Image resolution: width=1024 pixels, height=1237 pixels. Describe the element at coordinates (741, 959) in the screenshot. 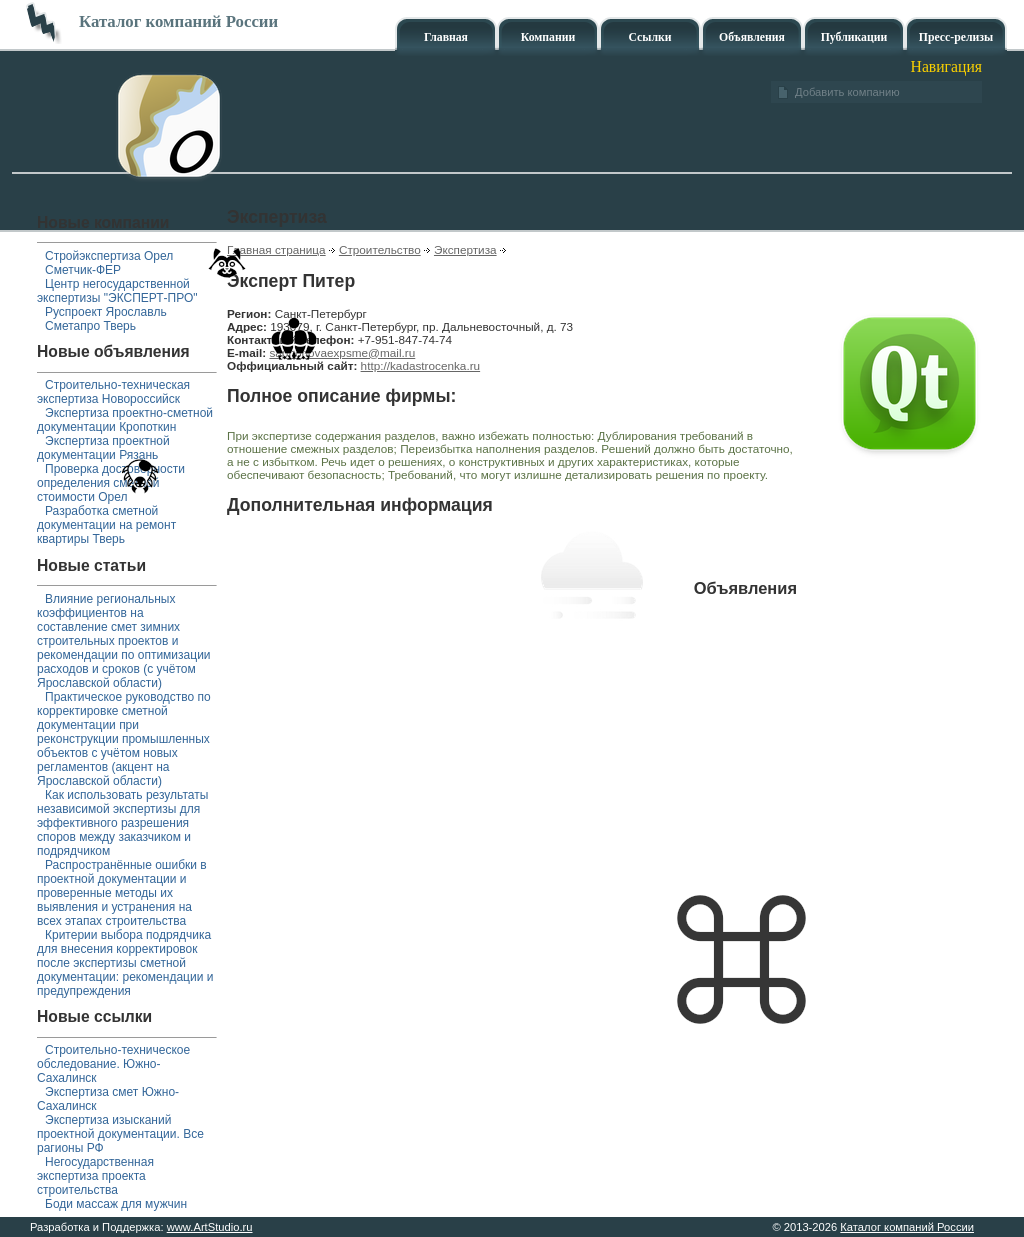

I see `command key symbol on mac keyboards` at that location.